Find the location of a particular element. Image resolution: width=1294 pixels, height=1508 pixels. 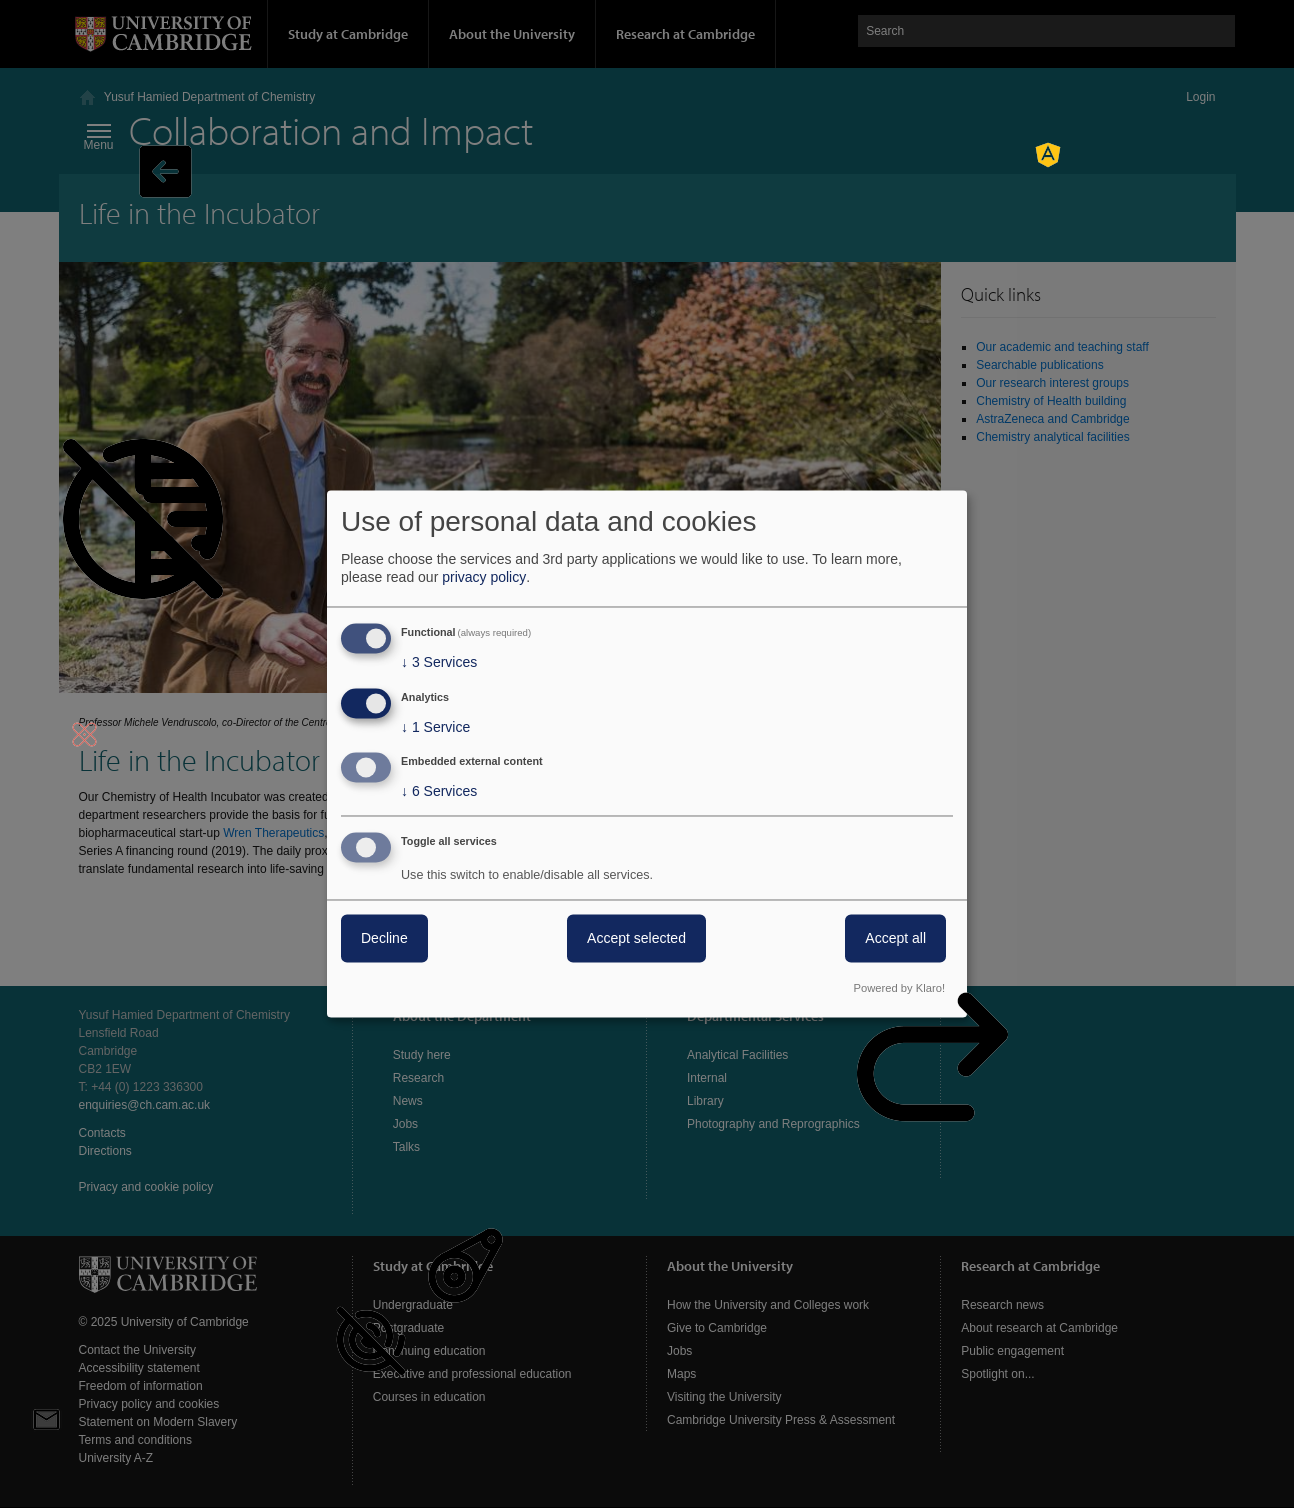

disable blur effect is located at coordinates (143, 519).